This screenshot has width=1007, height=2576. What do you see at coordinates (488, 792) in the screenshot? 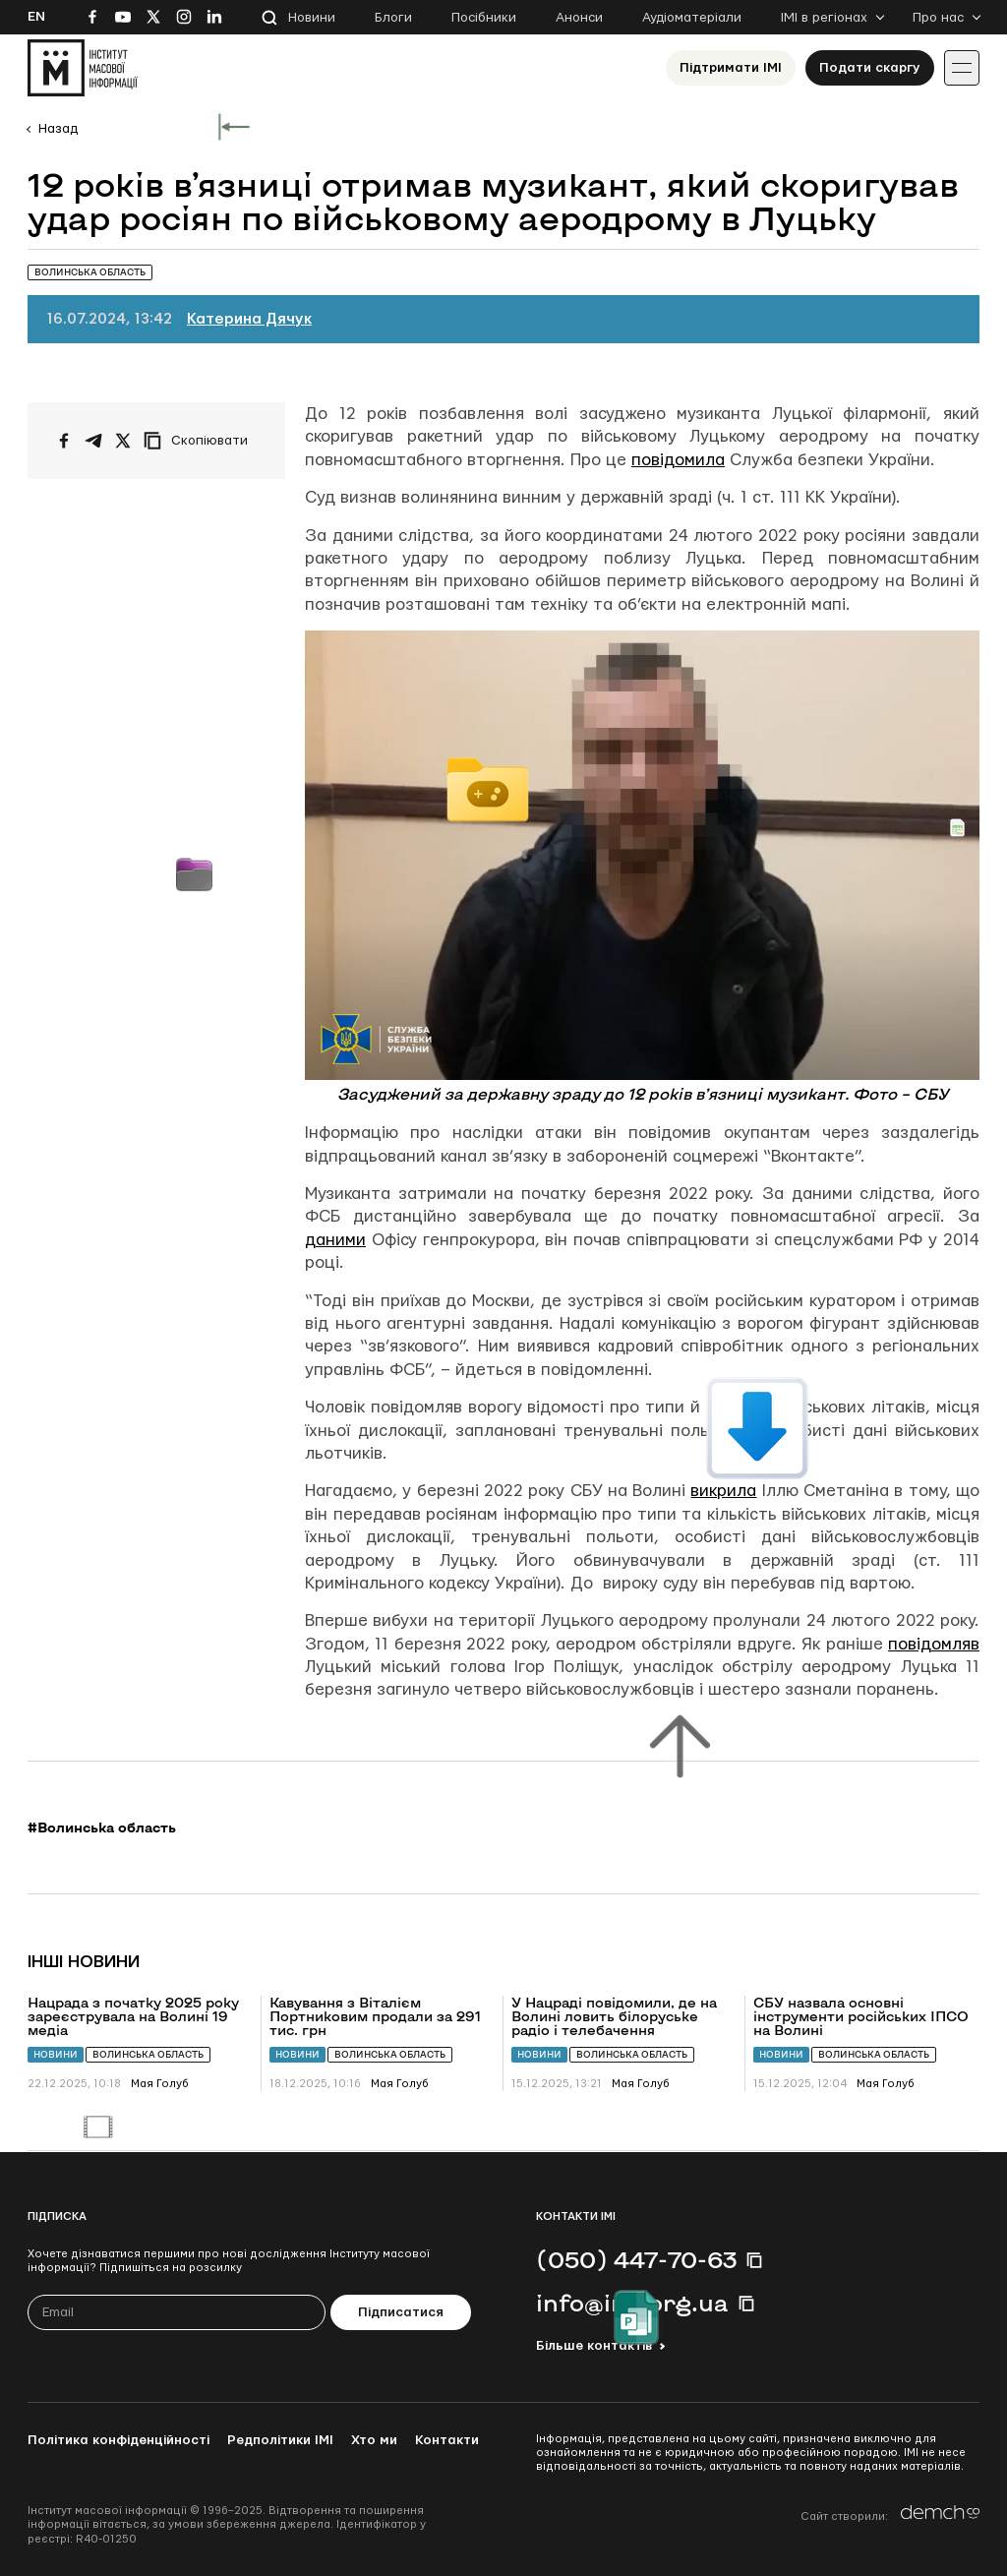
I see `open your games folder` at bounding box center [488, 792].